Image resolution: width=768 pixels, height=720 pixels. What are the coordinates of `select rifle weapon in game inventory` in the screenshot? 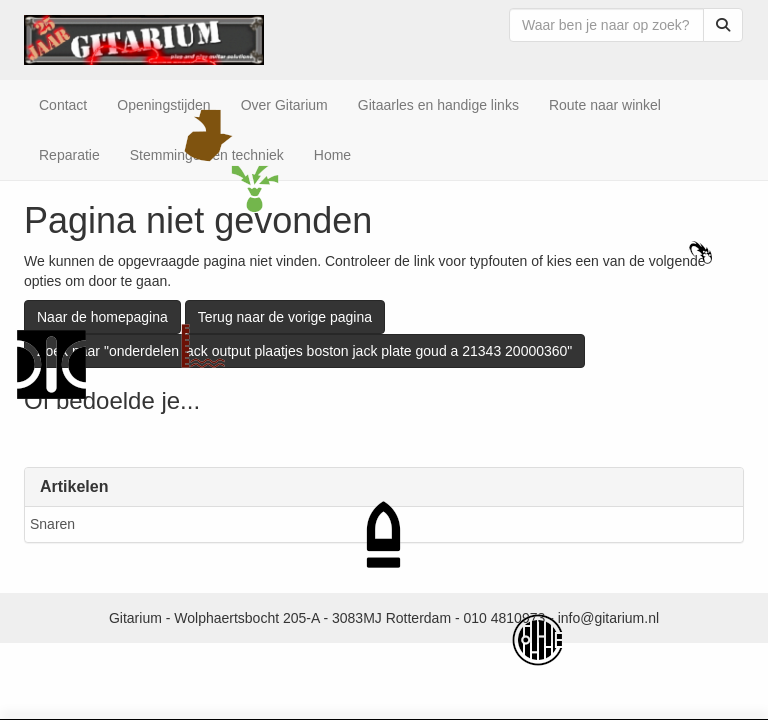 It's located at (383, 534).